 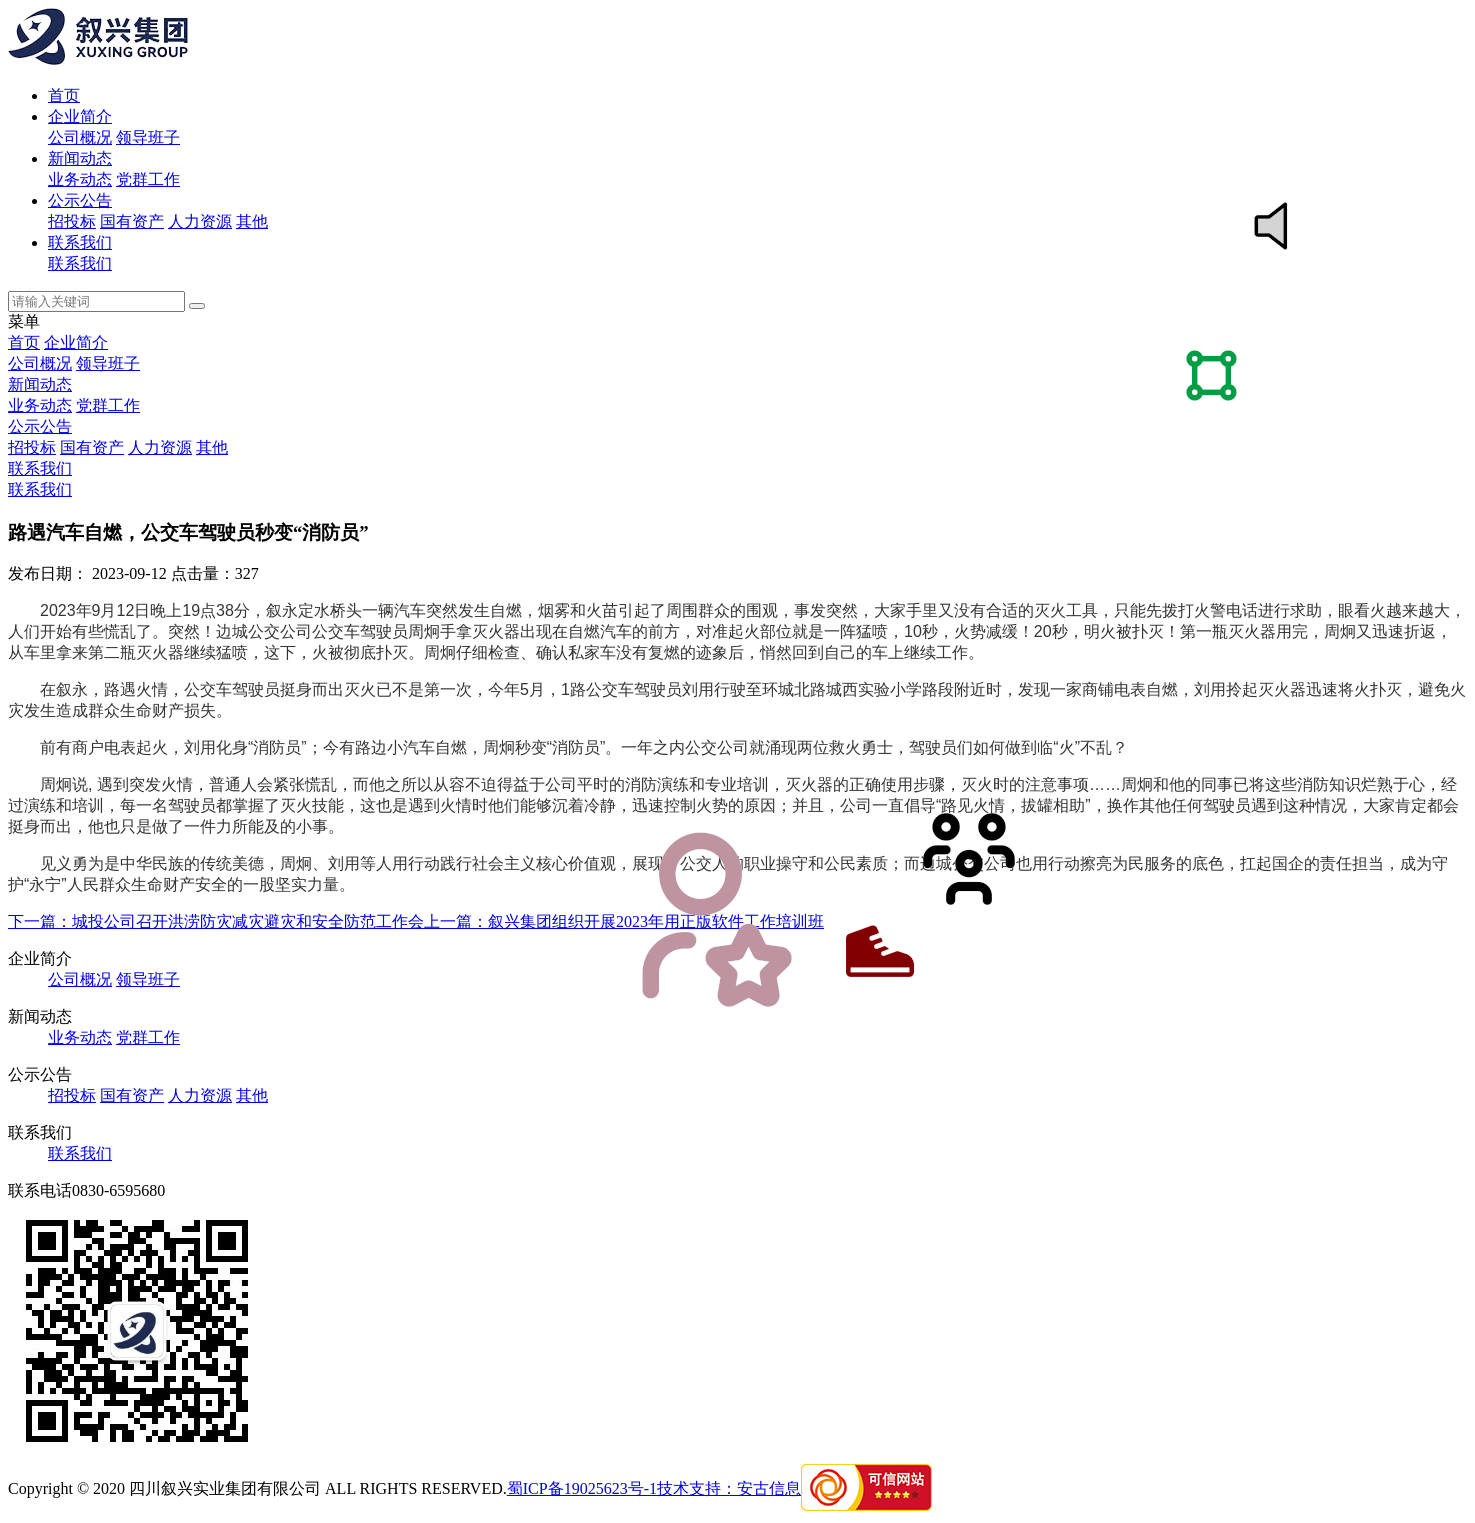 I want to click on view group members or team roster, so click(x=969, y=859).